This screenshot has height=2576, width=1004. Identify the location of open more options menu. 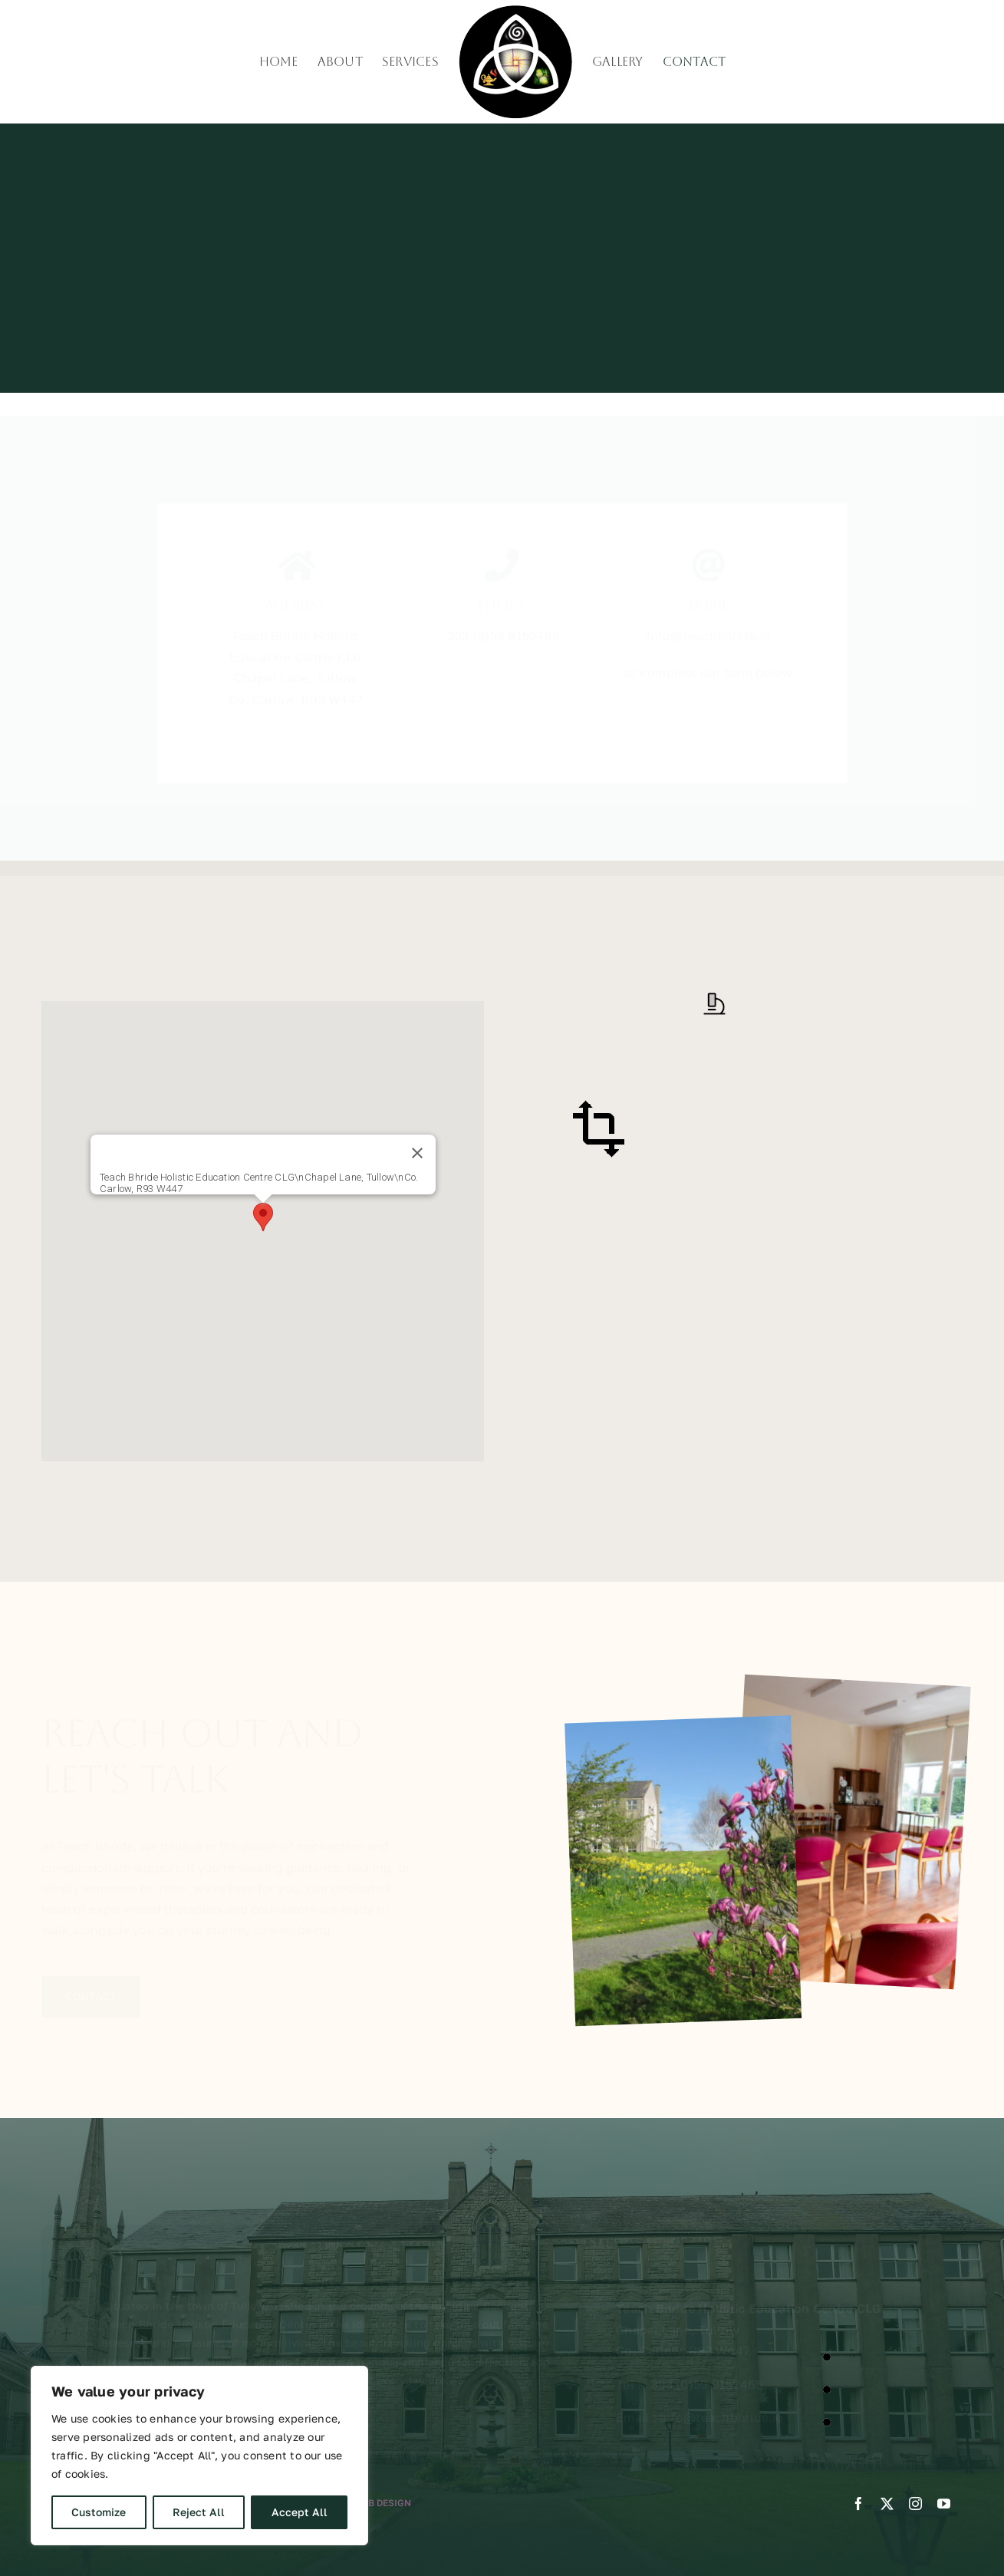
(827, 2390).